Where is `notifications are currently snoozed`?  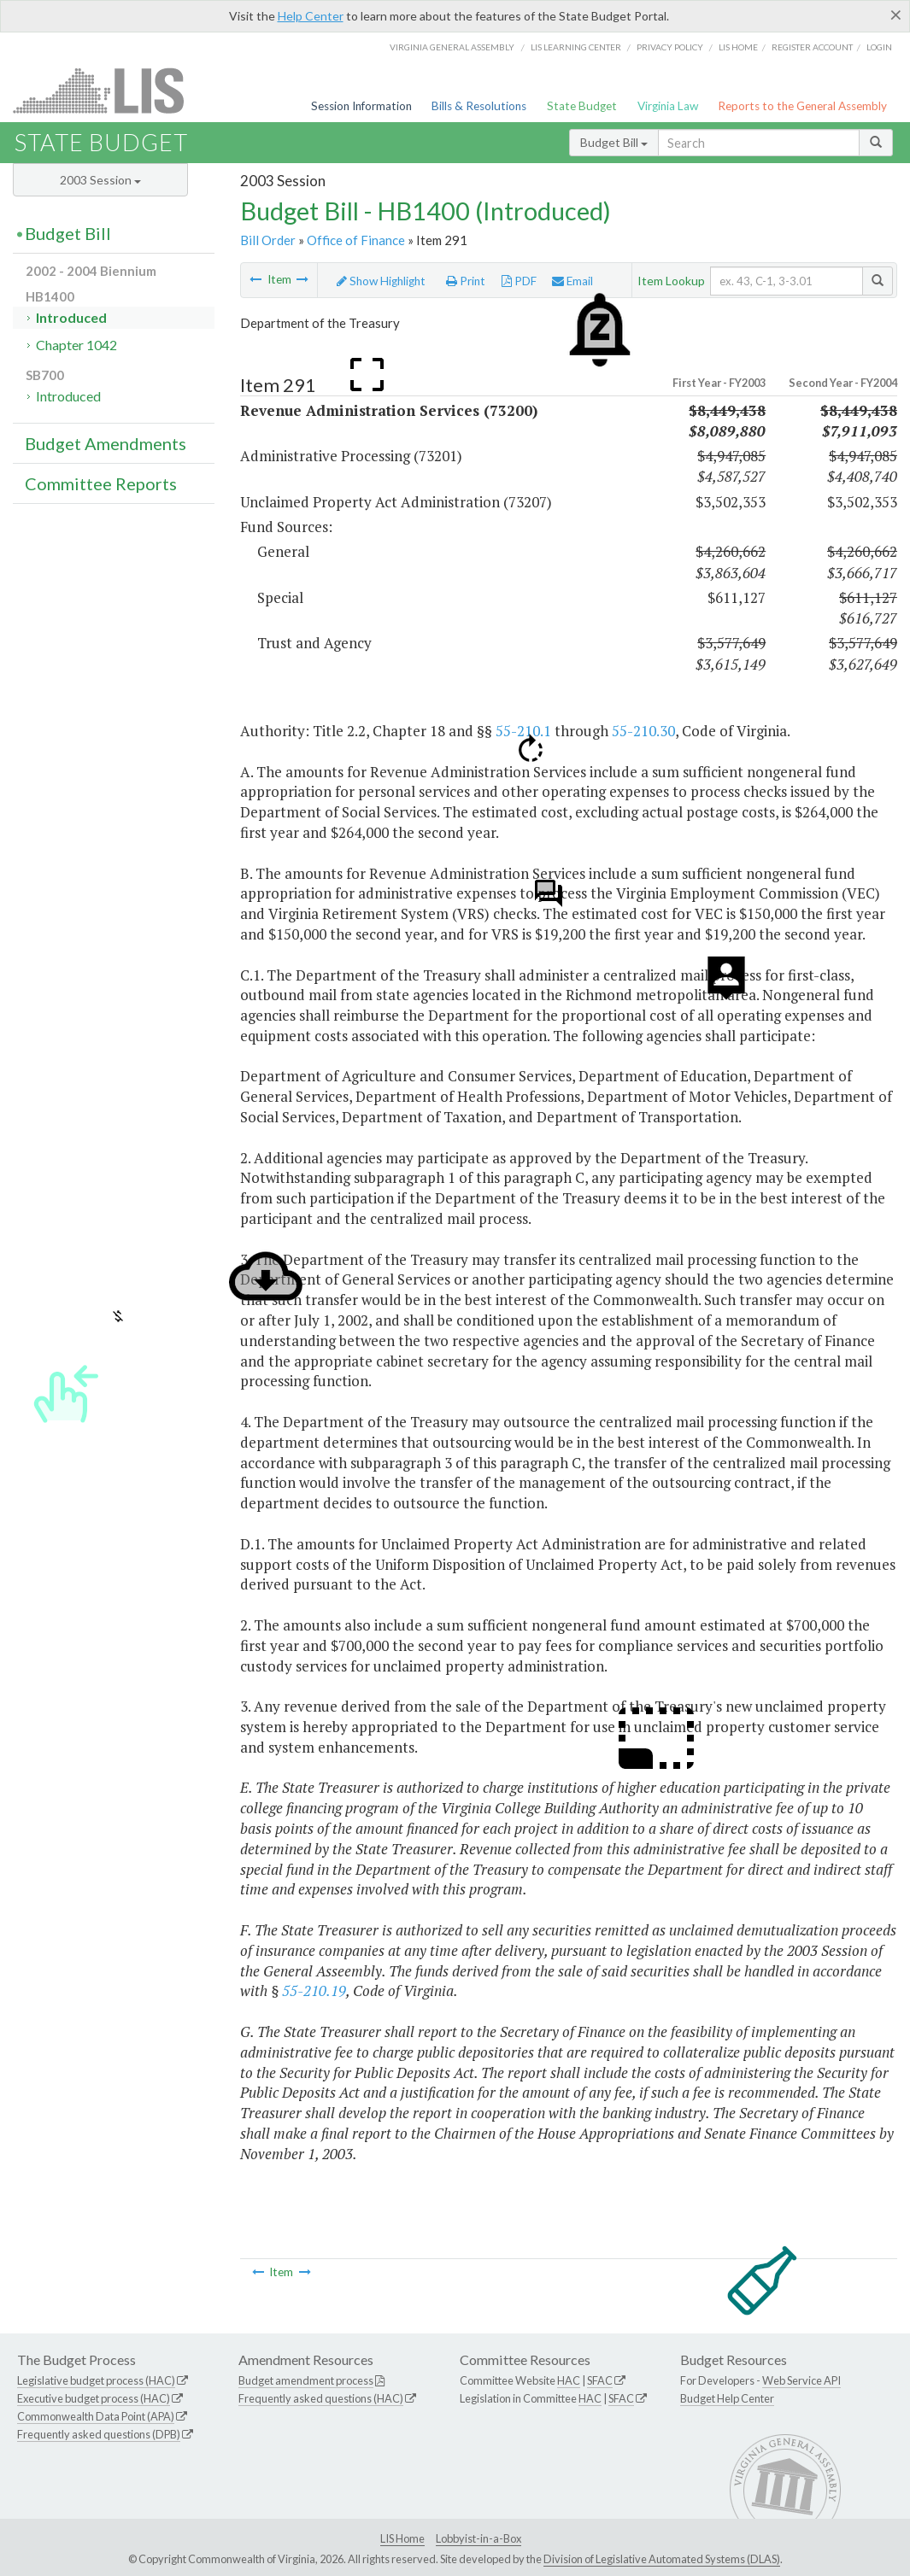
notifications are currently snoozed is located at coordinates (600, 329).